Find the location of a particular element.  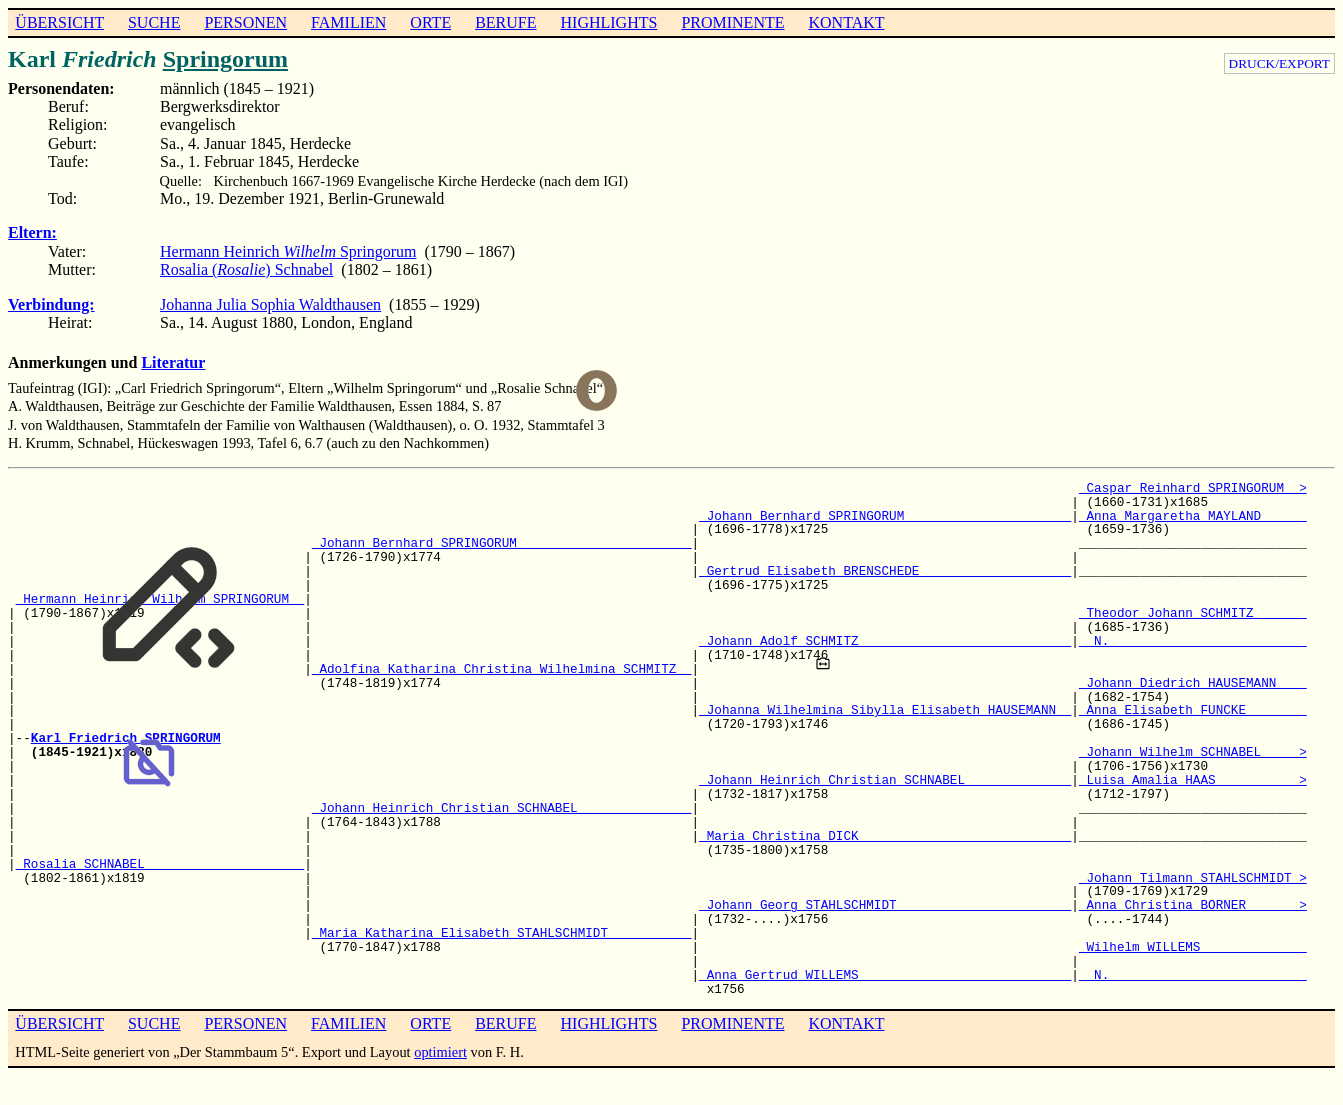

camera access is disabled is located at coordinates (149, 763).